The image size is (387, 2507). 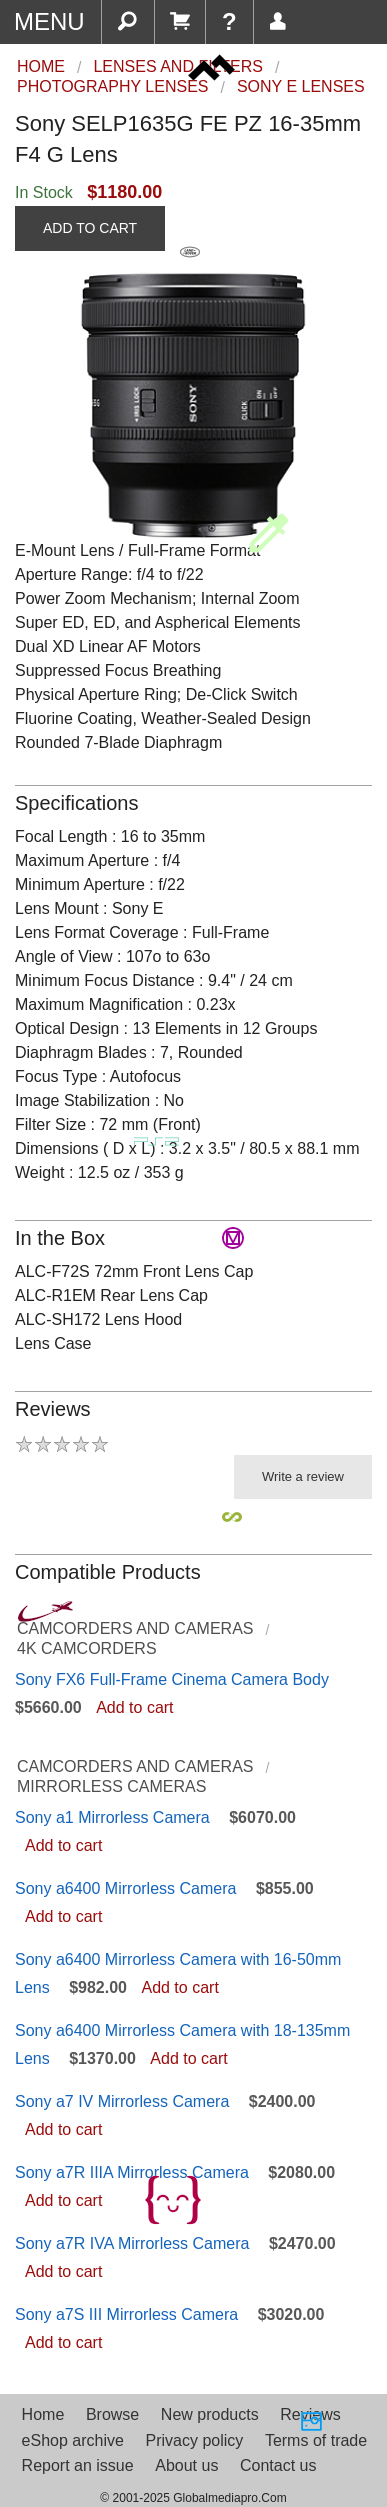 I want to click on material design brand logo, so click(x=233, y=1238).